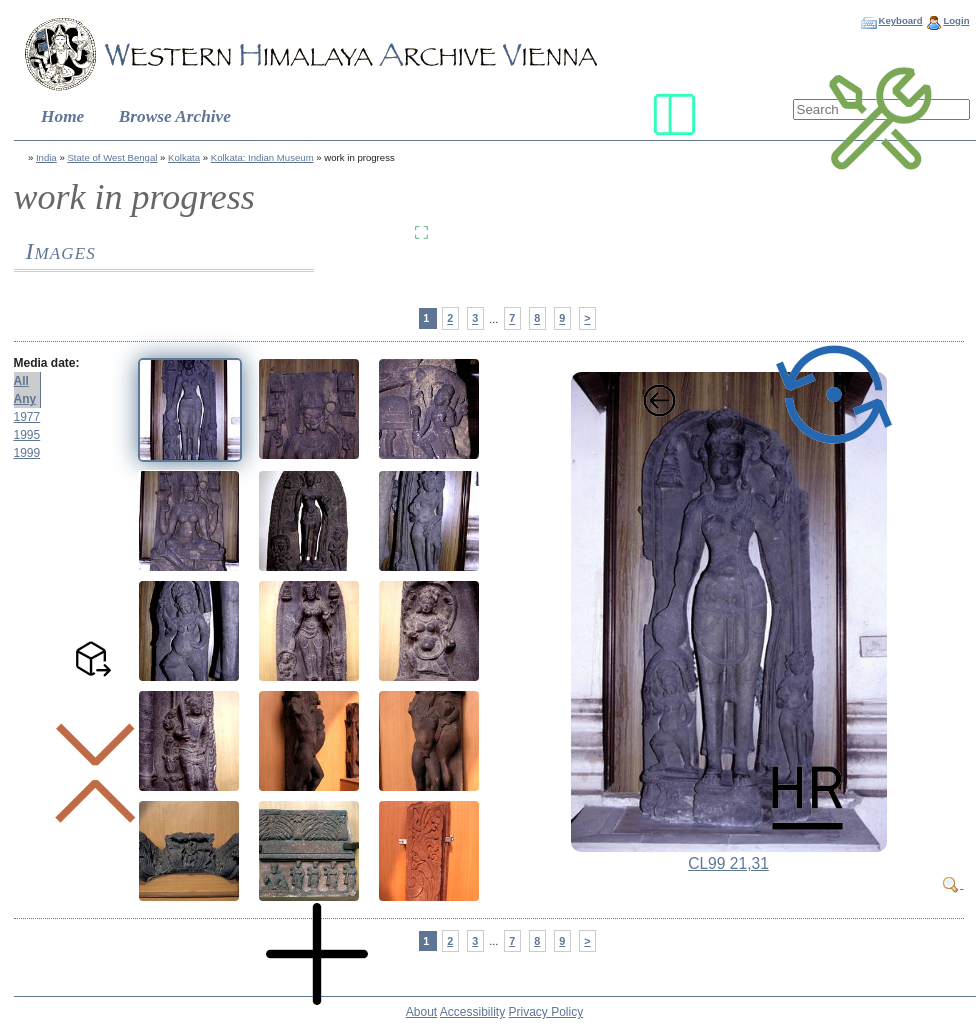 The height and width of the screenshot is (1027, 977). What do you see at coordinates (317, 954) in the screenshot?
I see `add a new item` at bounding box center [317, 954].